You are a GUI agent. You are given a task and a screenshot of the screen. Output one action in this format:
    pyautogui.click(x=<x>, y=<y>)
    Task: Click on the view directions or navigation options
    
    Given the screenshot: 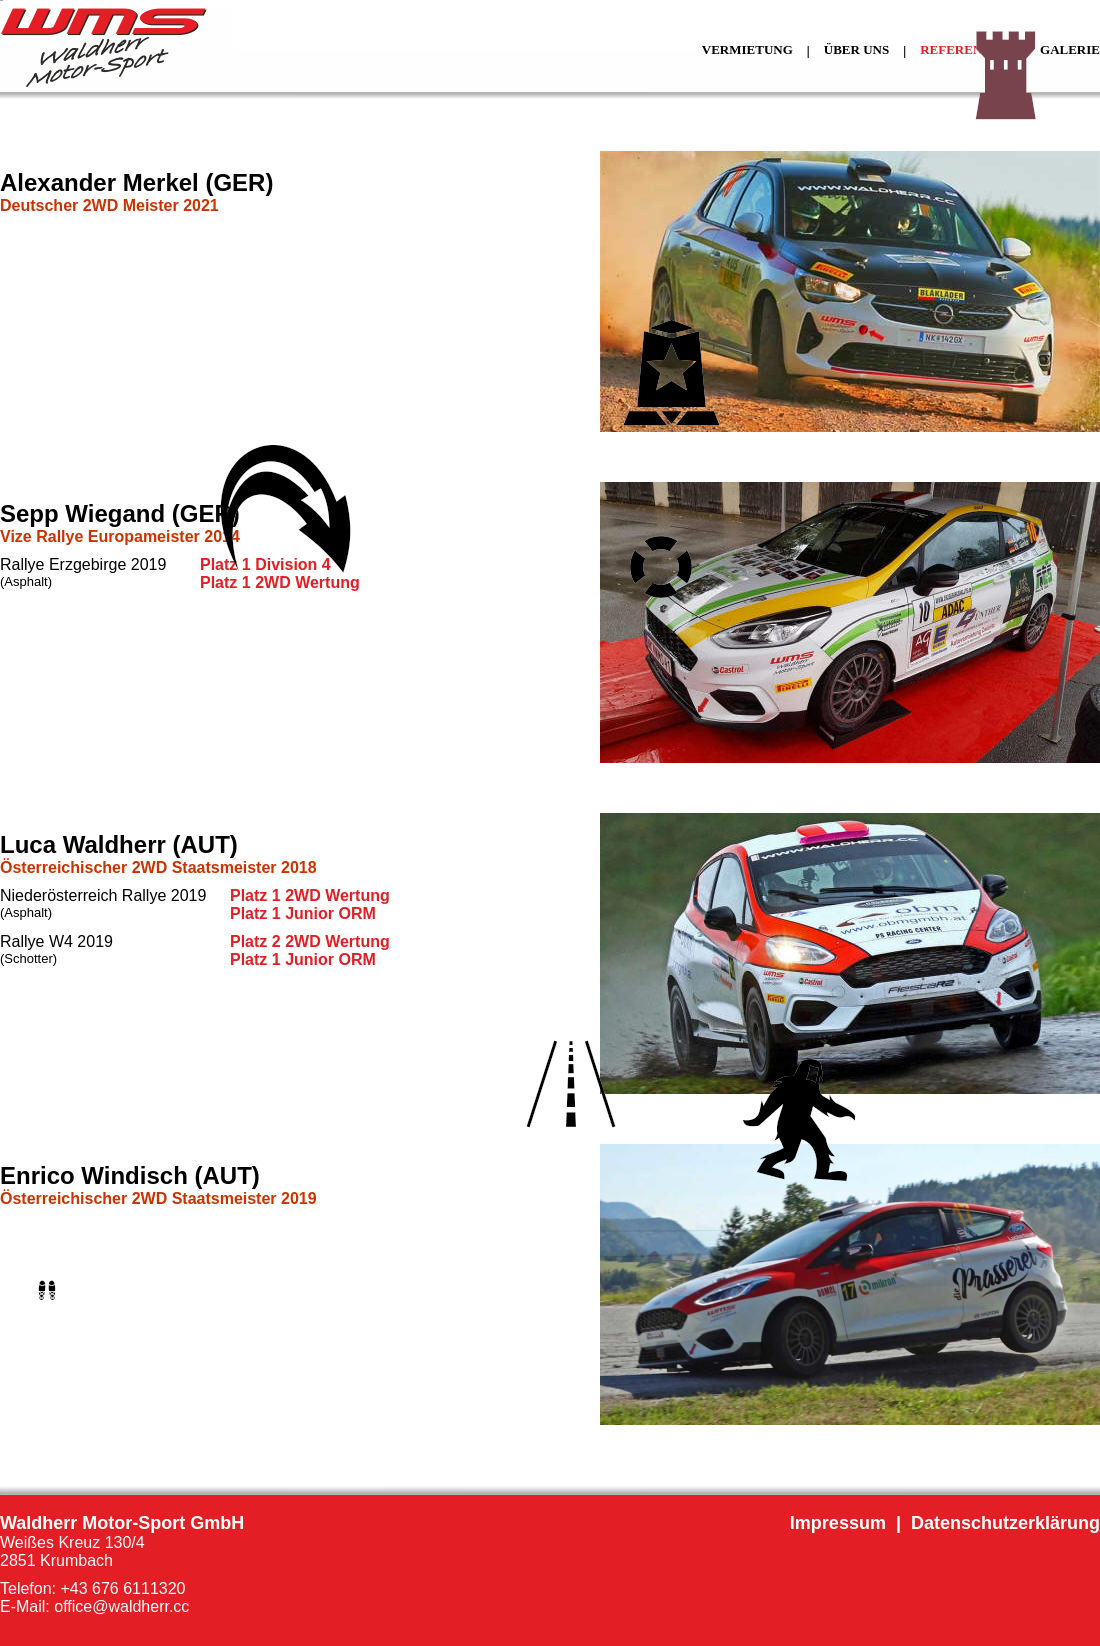 What is the action you would take?
    pyautogui.click(x=571, y=1084)
    